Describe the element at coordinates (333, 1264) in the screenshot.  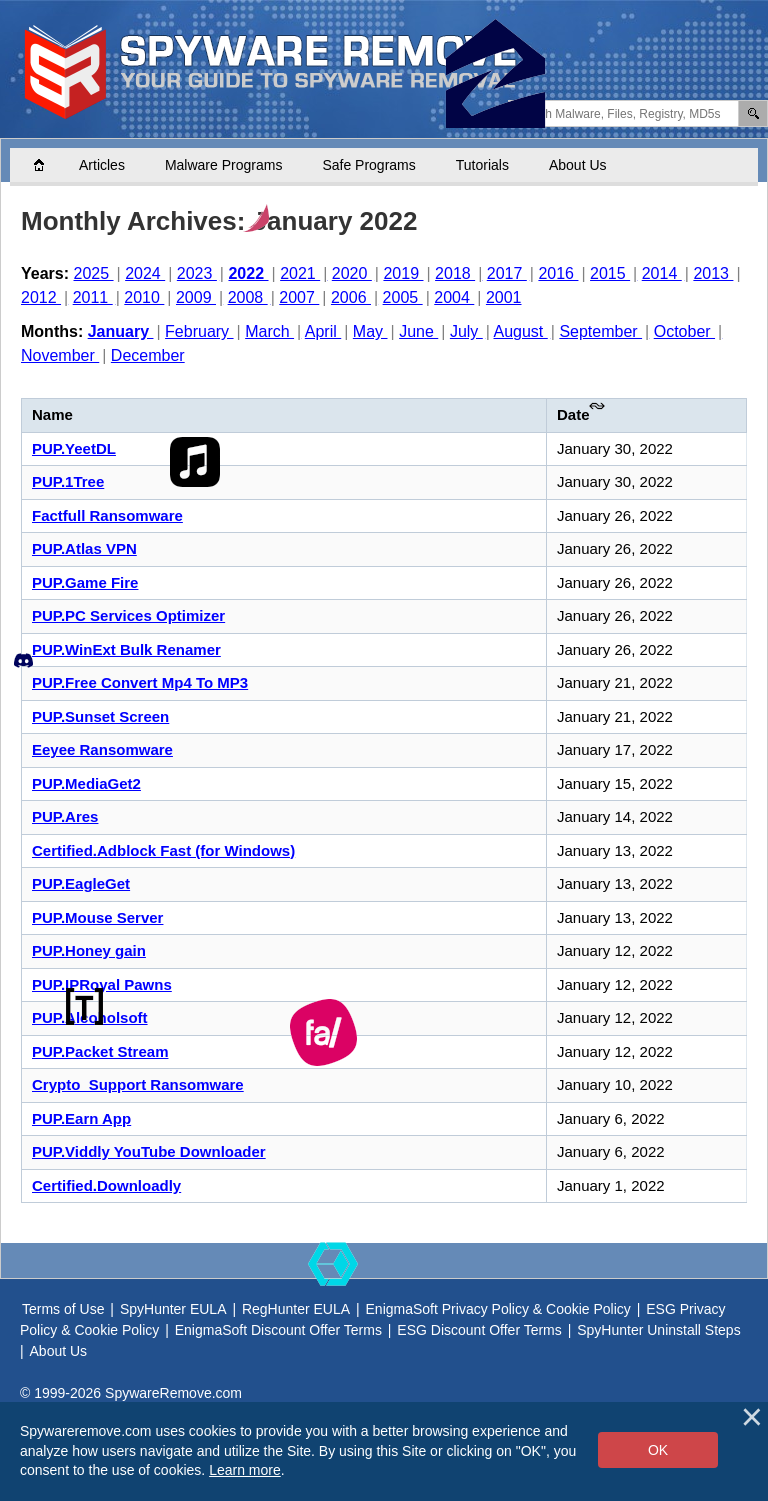
I see `open3d library or application` at that location.